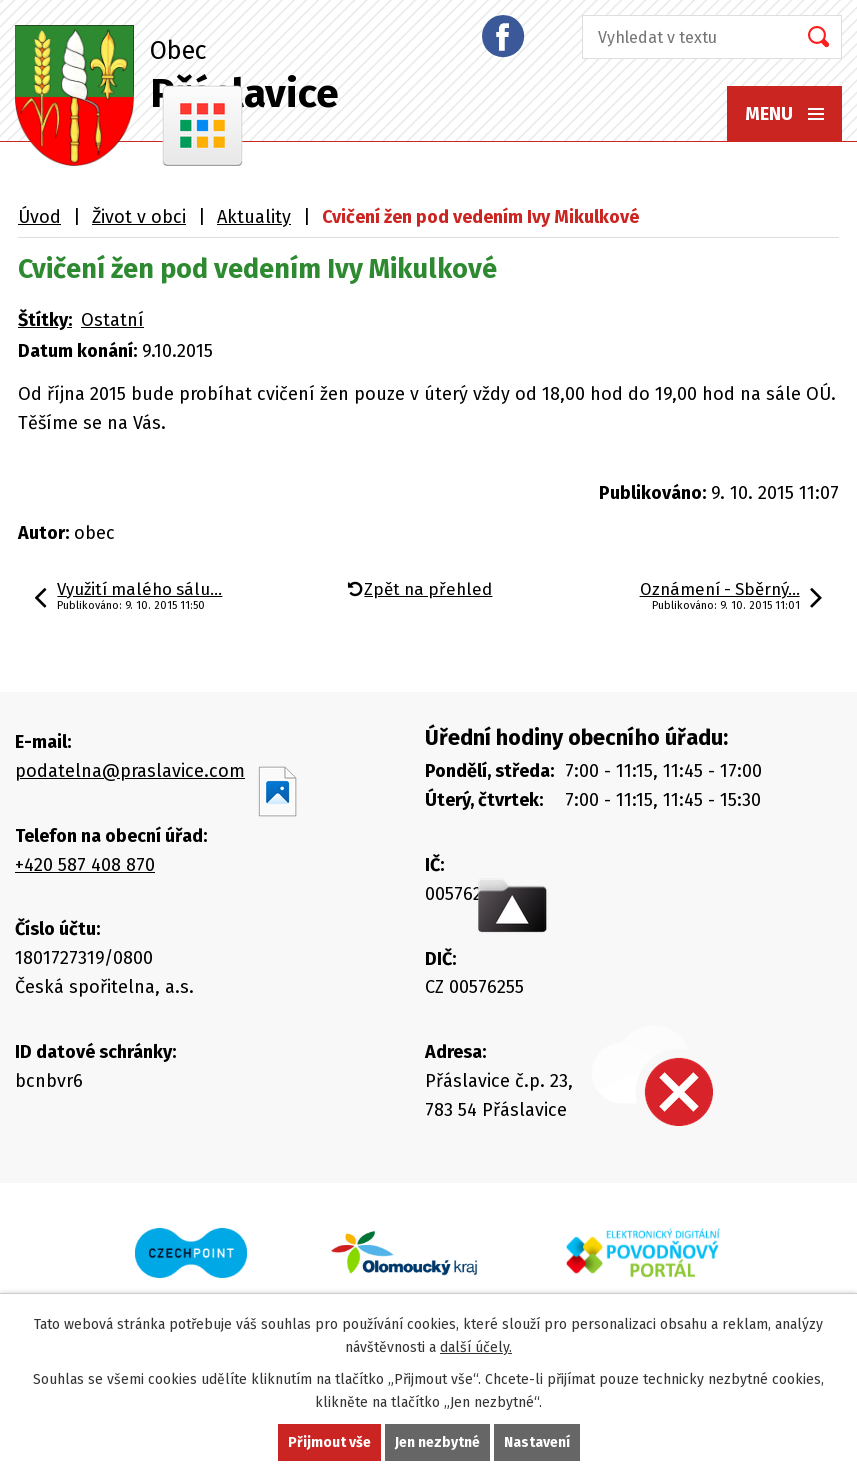  I want to click on open color palette or theme settings, so click(202, 125).